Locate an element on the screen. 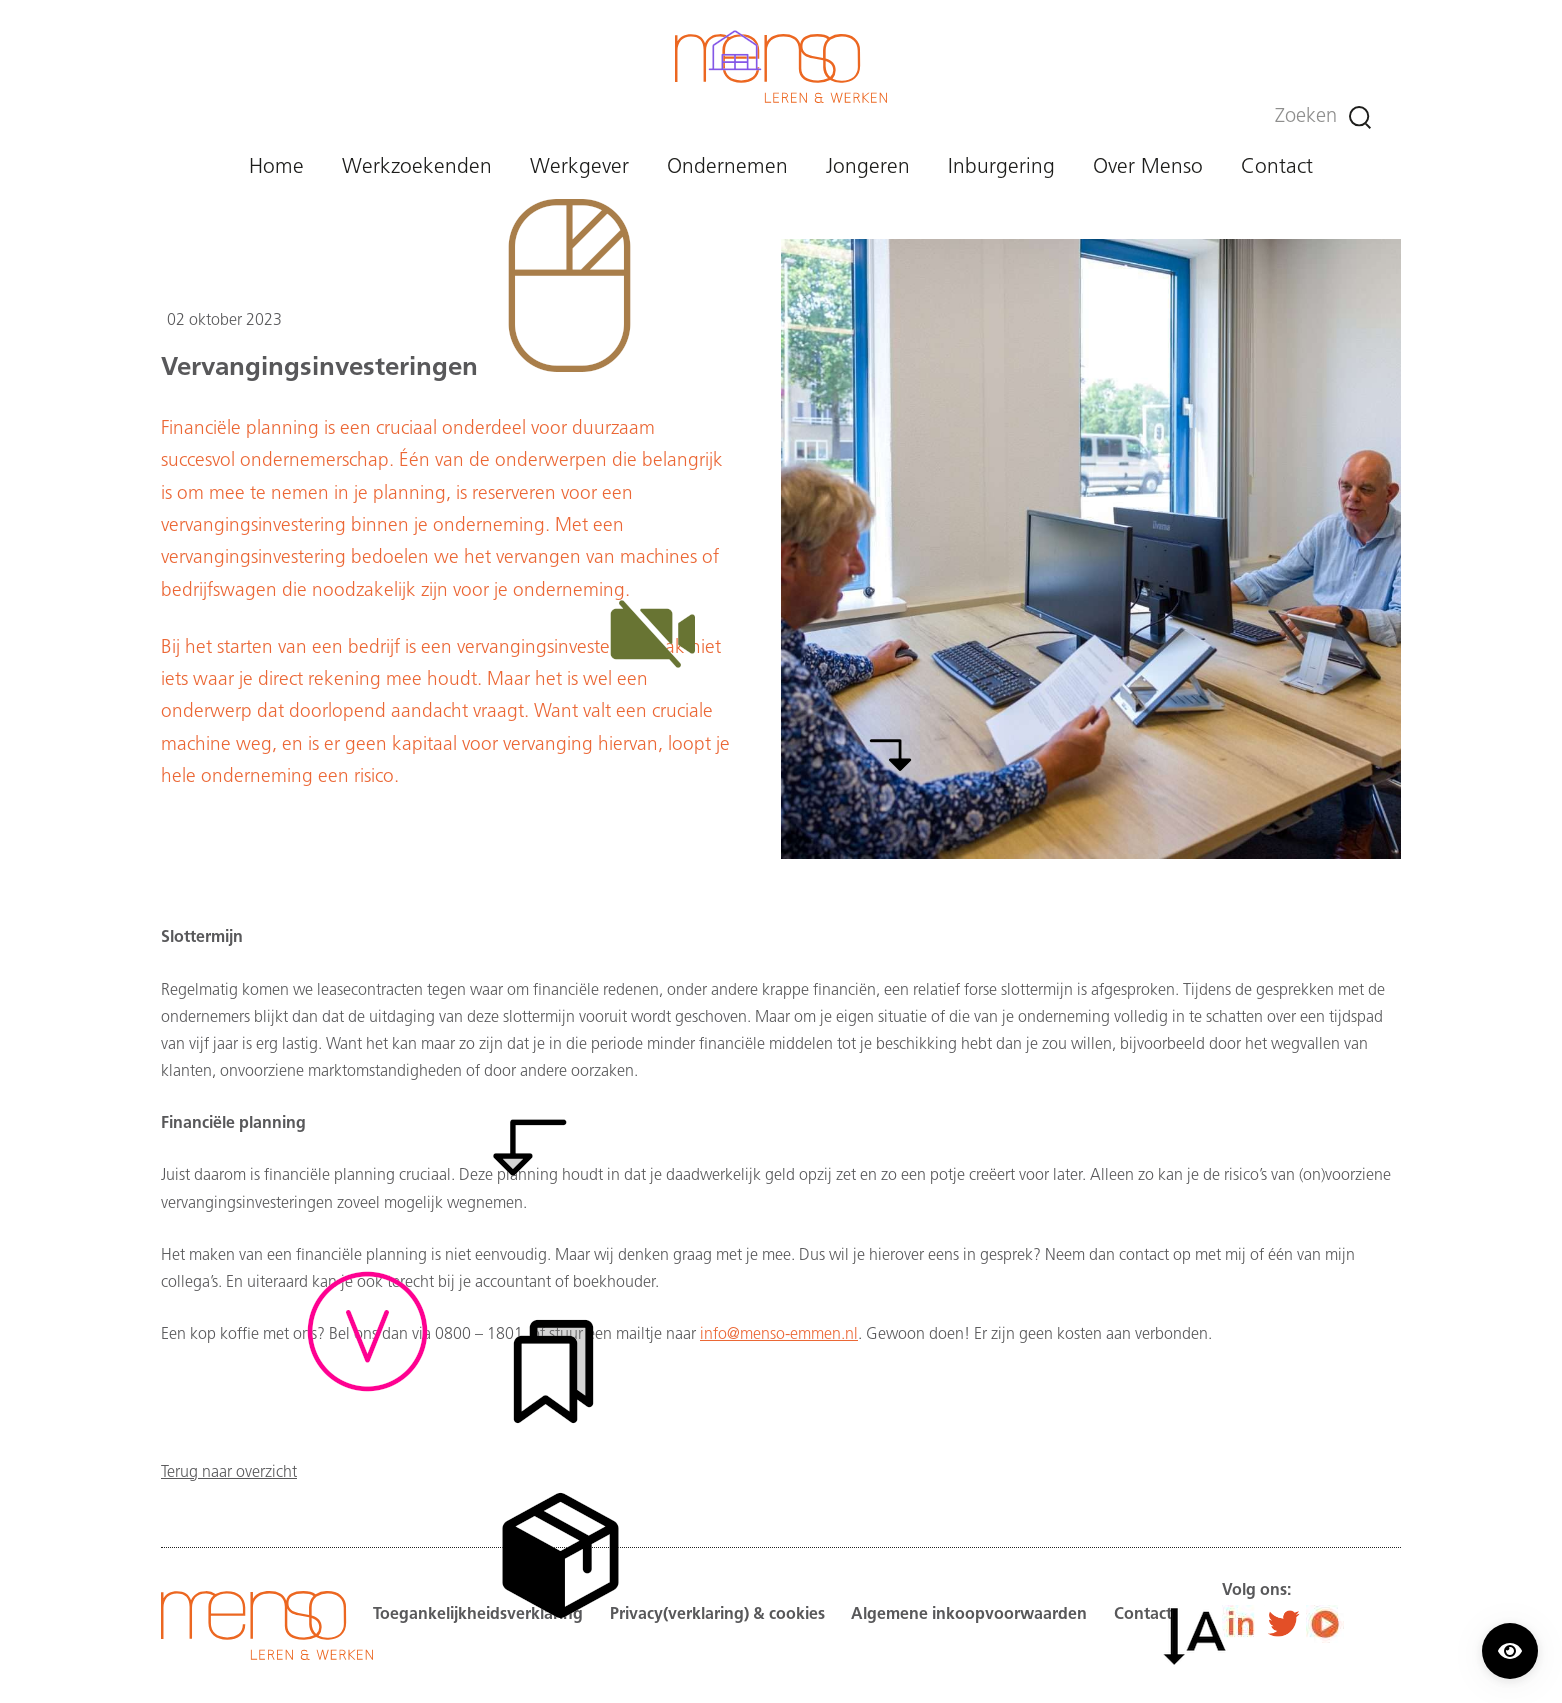 The image size is (1562, 1703). access garage or parking controls is located at coordinates (735, 53).